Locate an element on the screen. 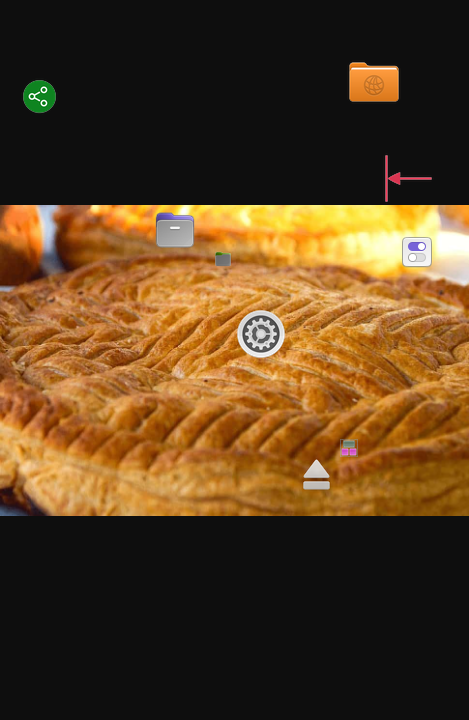 This screenshot has height=720, width=469. eject a disc or removable media is located at coordinates (316, 474).